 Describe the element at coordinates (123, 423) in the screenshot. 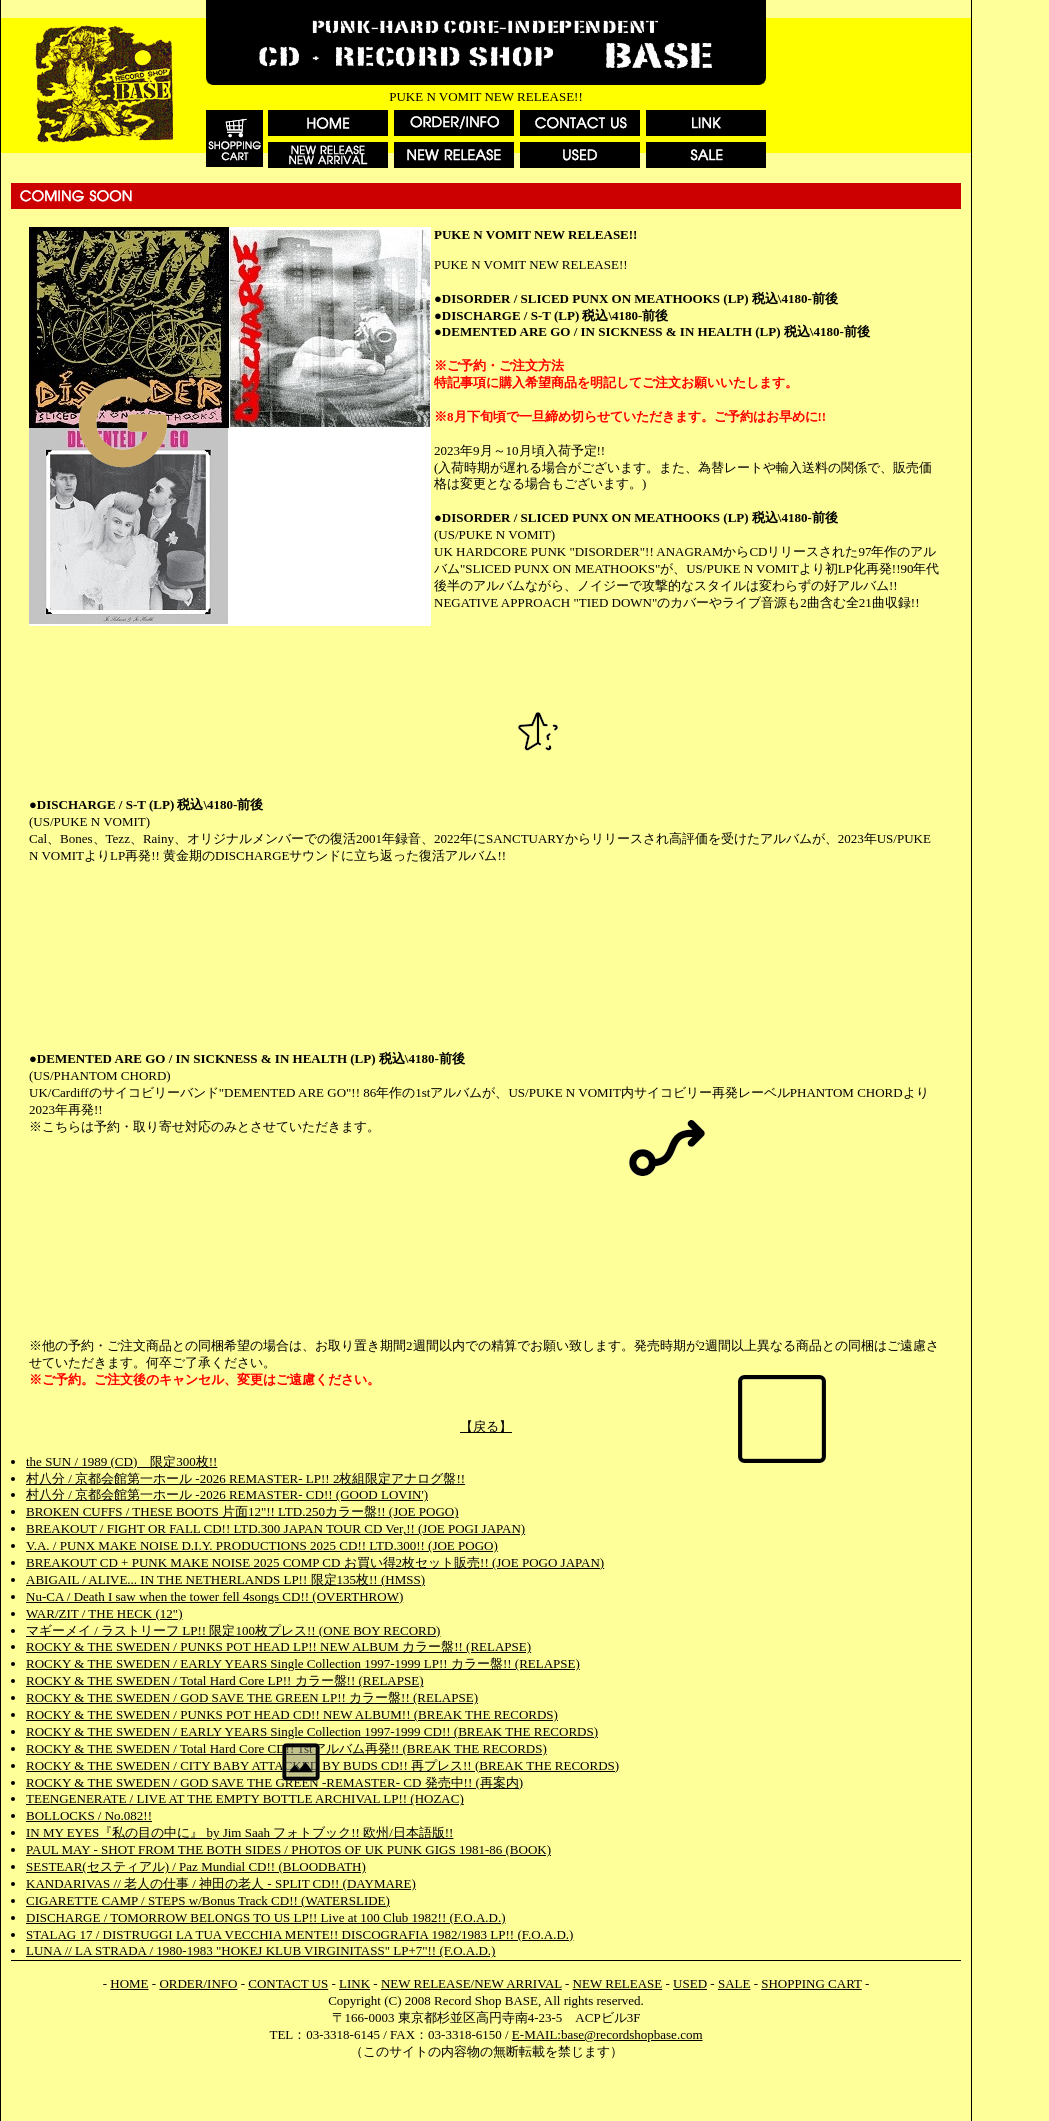

I see `sign in with Google` at that location.